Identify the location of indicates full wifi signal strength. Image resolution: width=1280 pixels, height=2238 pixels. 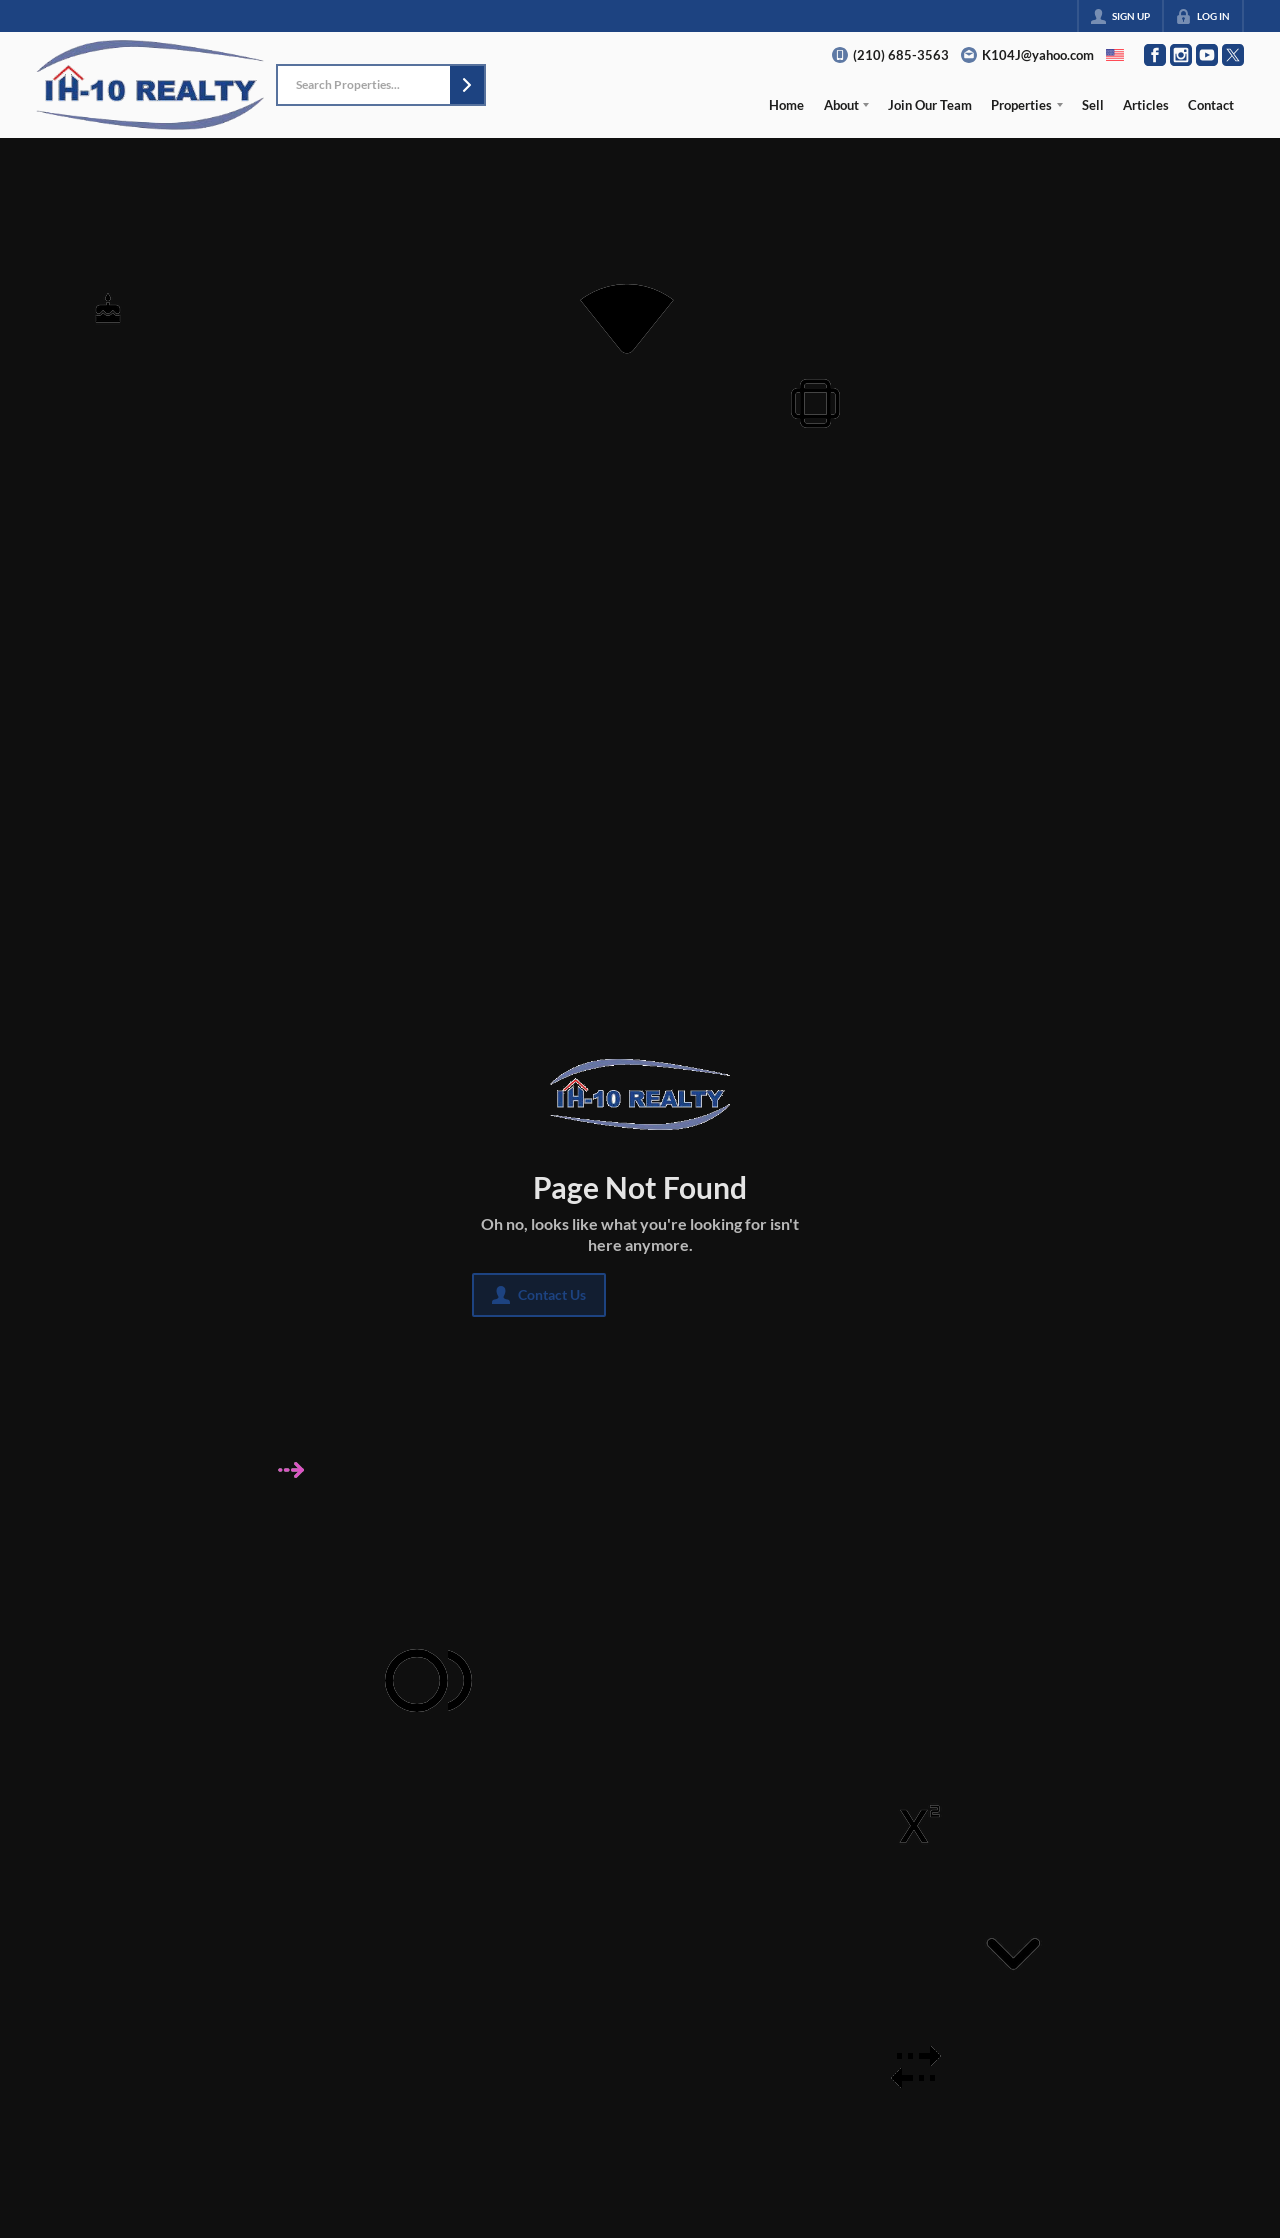
(627, 320).